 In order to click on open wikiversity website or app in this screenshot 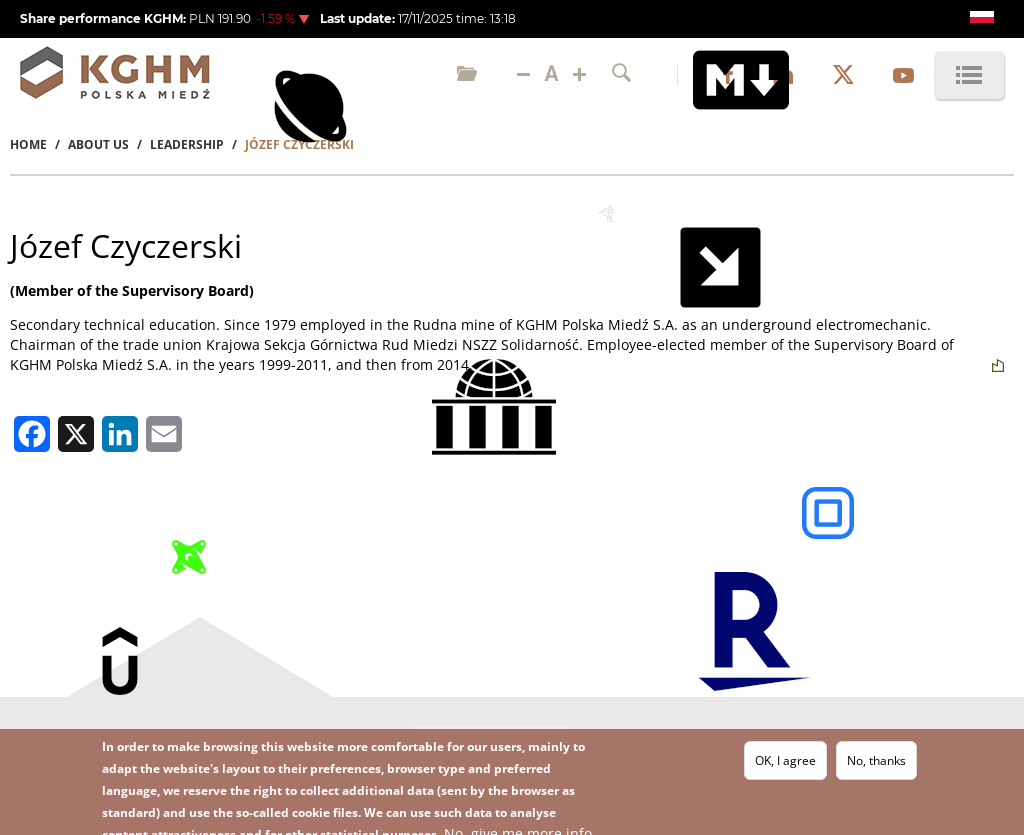, I will do `click(494, 407)`.